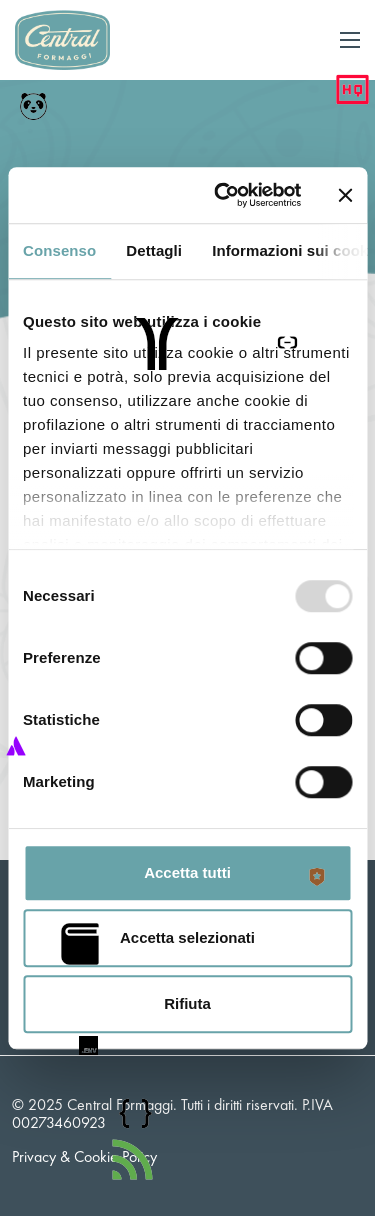 This screenshot has width=375, height=1216. I want to click on subscribe to RSS feed, so click(132, 1159).